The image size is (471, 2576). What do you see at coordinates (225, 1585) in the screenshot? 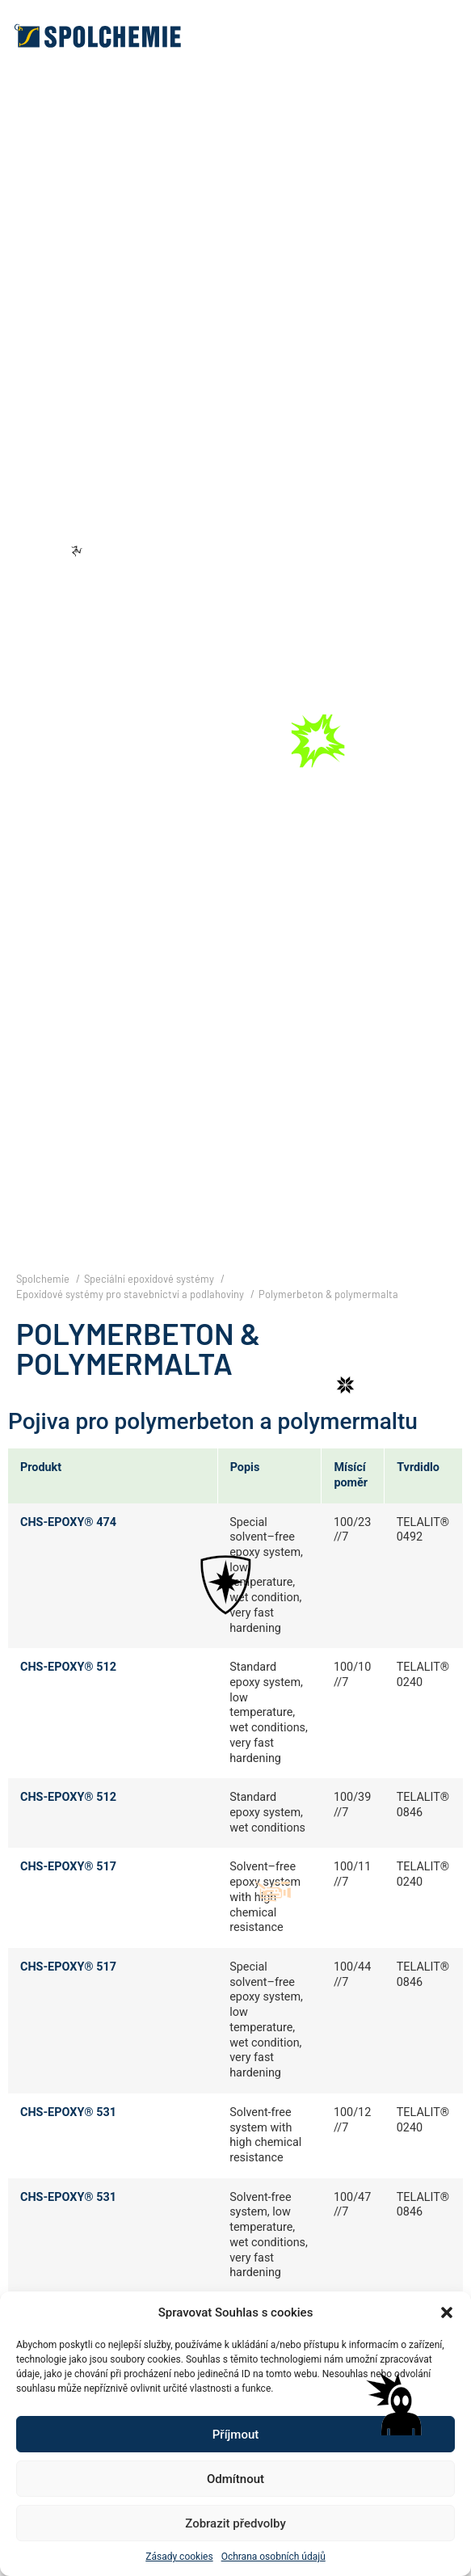
I see `activate shield or defense mode` at bounding box center [225, 1585].